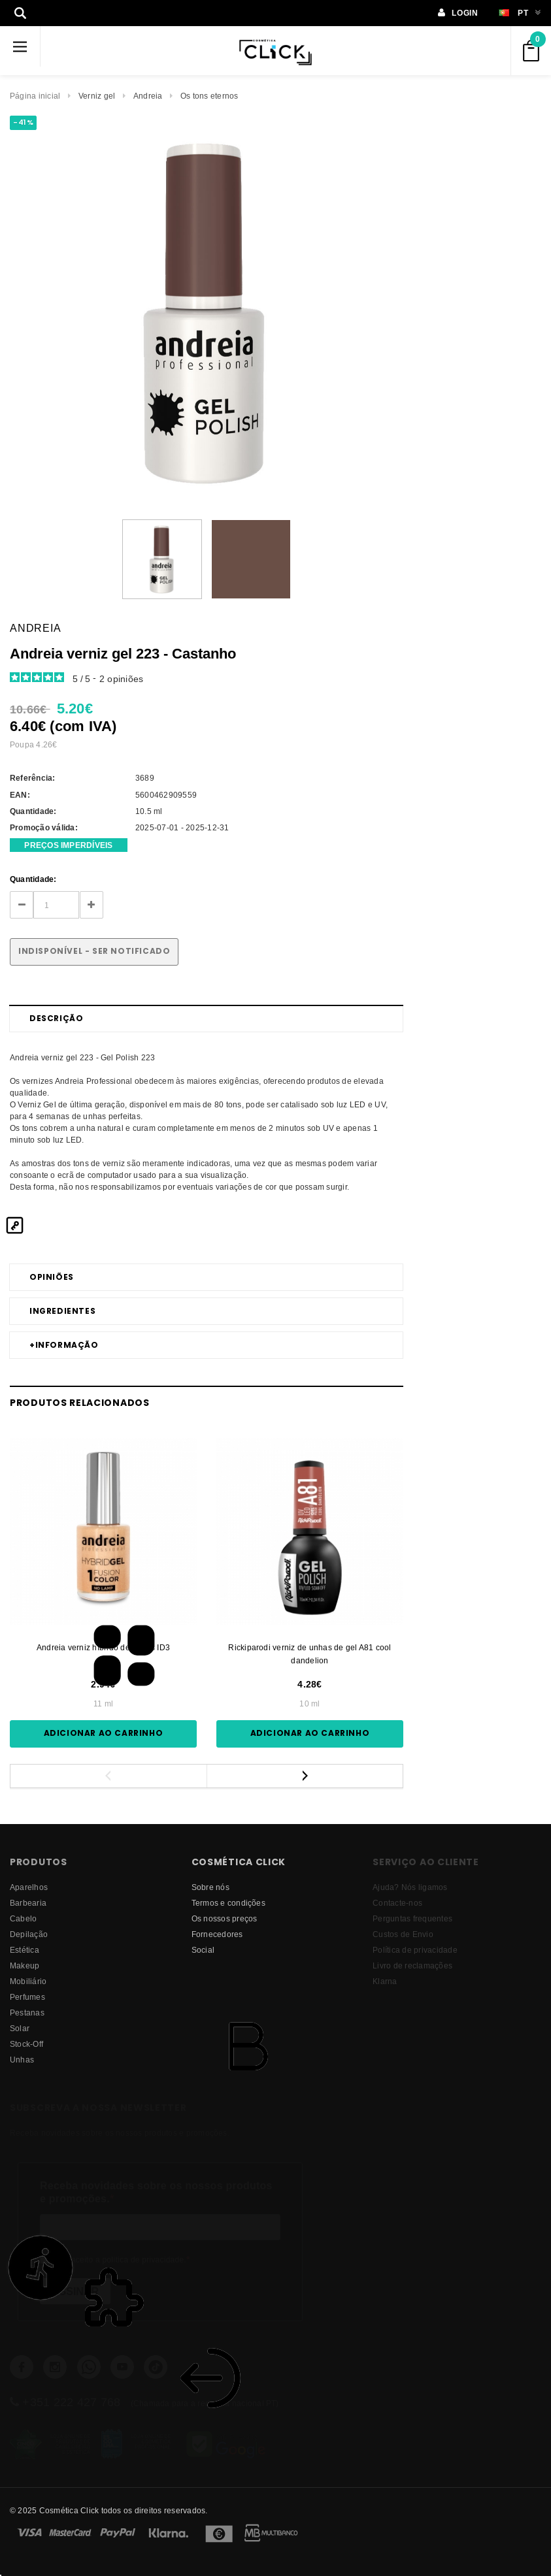  What do you see at coordinates (41, 2268) in the screenshot?
I see `access running or fitness tracking features` at bounding box center [41, 2268].